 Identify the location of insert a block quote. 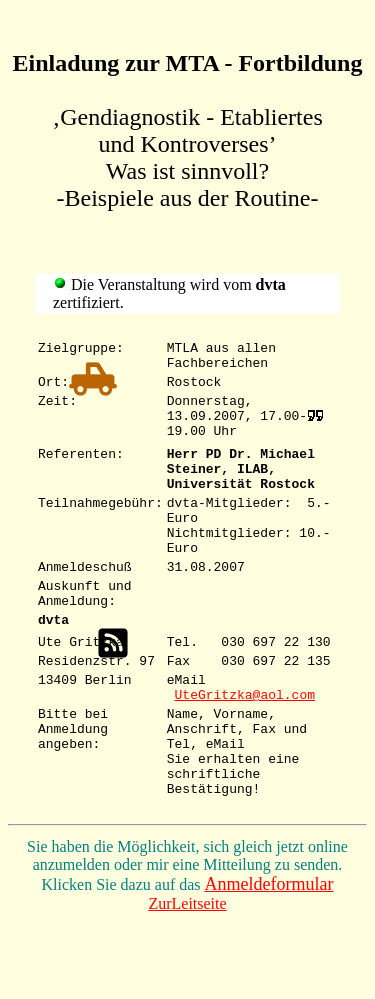
(315, 415).